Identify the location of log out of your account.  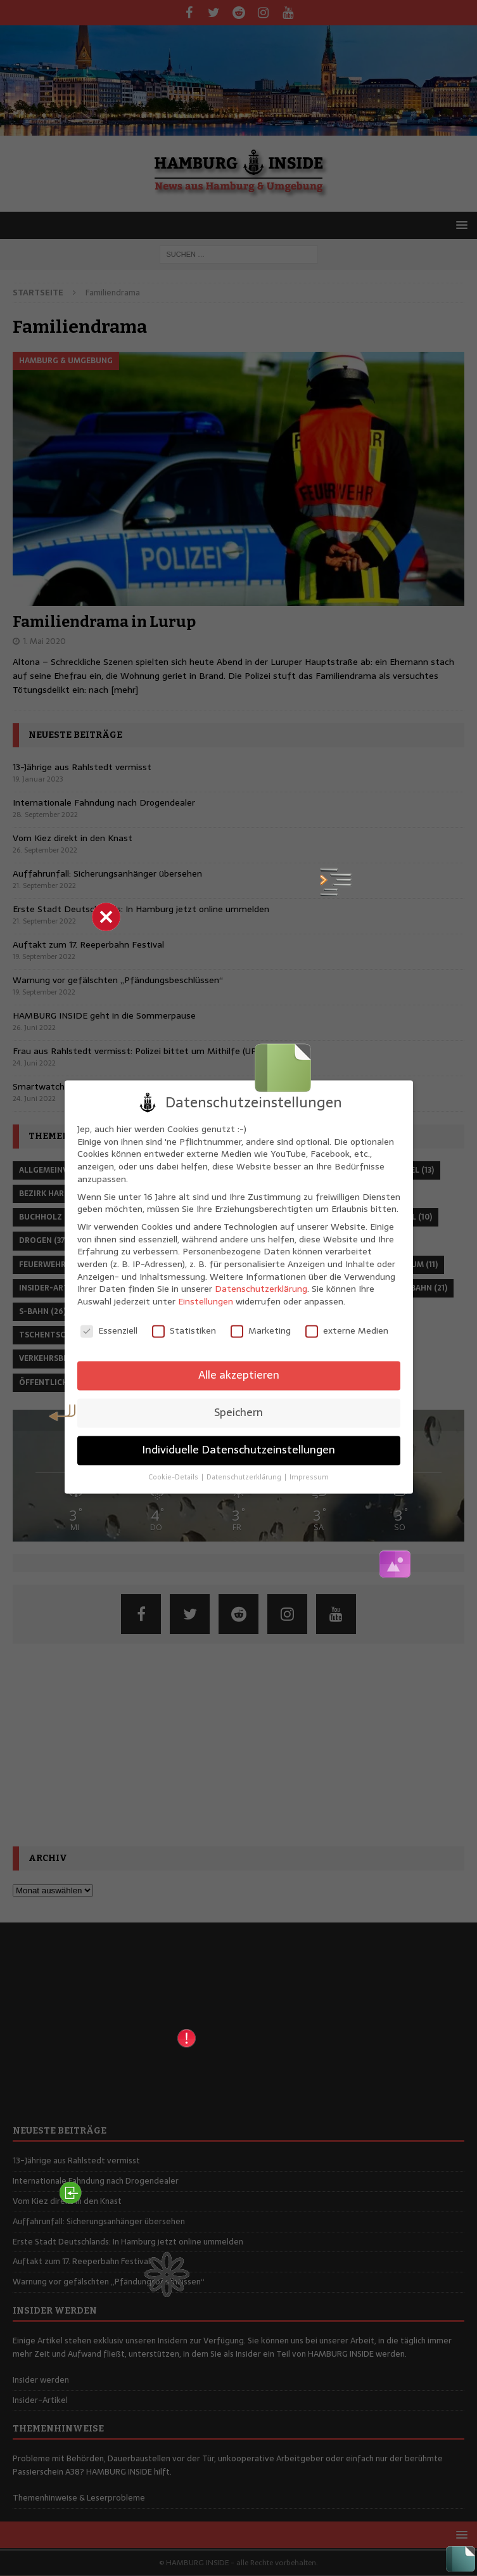
(70, 2193).